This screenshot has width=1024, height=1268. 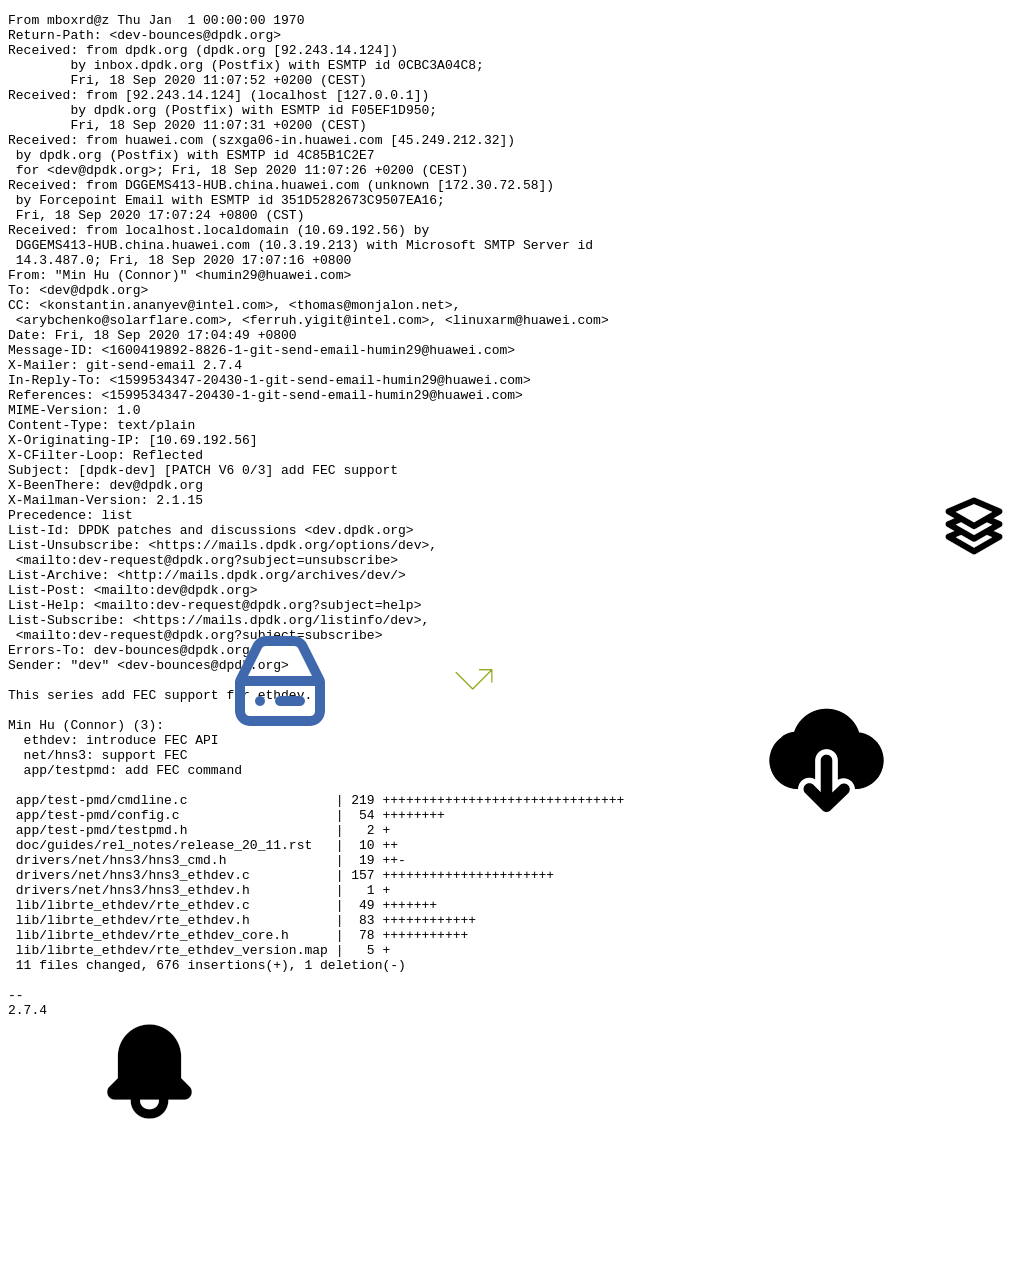 I want to click on view notifications, so click(x=149, y=1071).